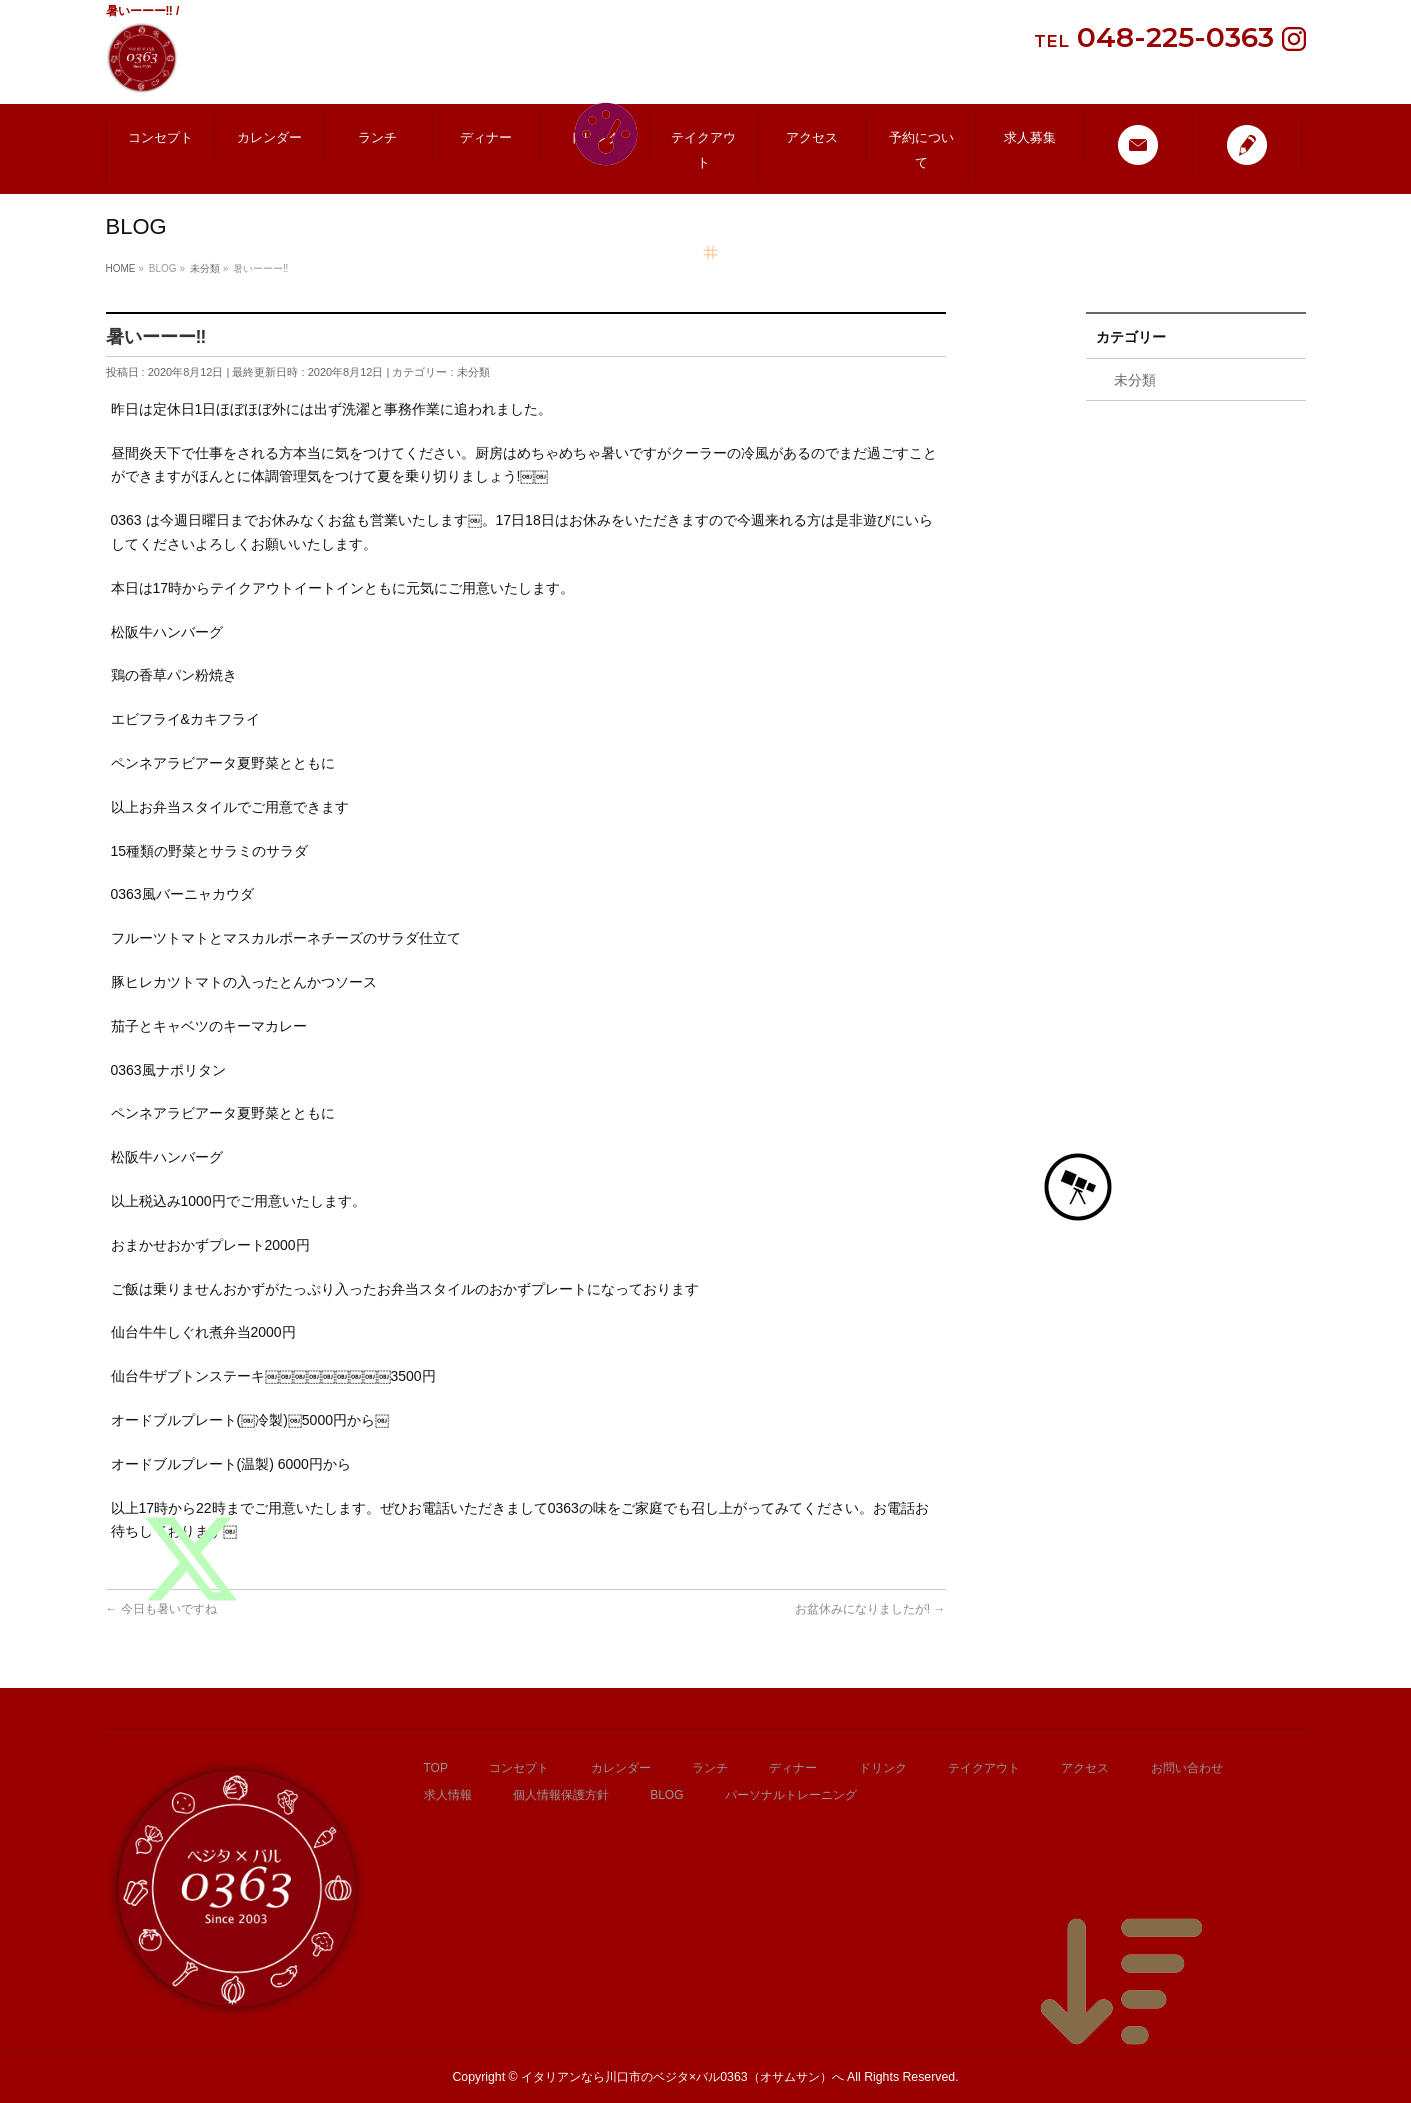 Image resolution: width=1411 pixels, height=2103 pixels. I want to click on sort items from largest to smallest, so click(1121, 1981).